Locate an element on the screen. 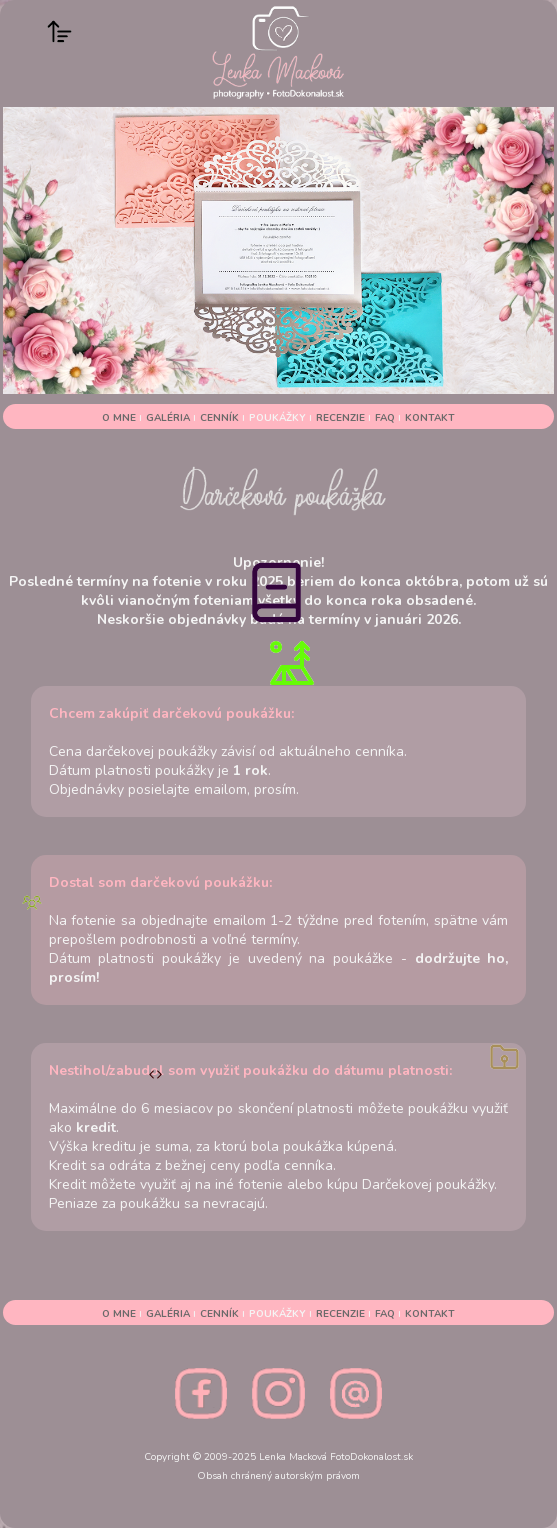  navigate to root directory is located at coordinates (504, 1057).